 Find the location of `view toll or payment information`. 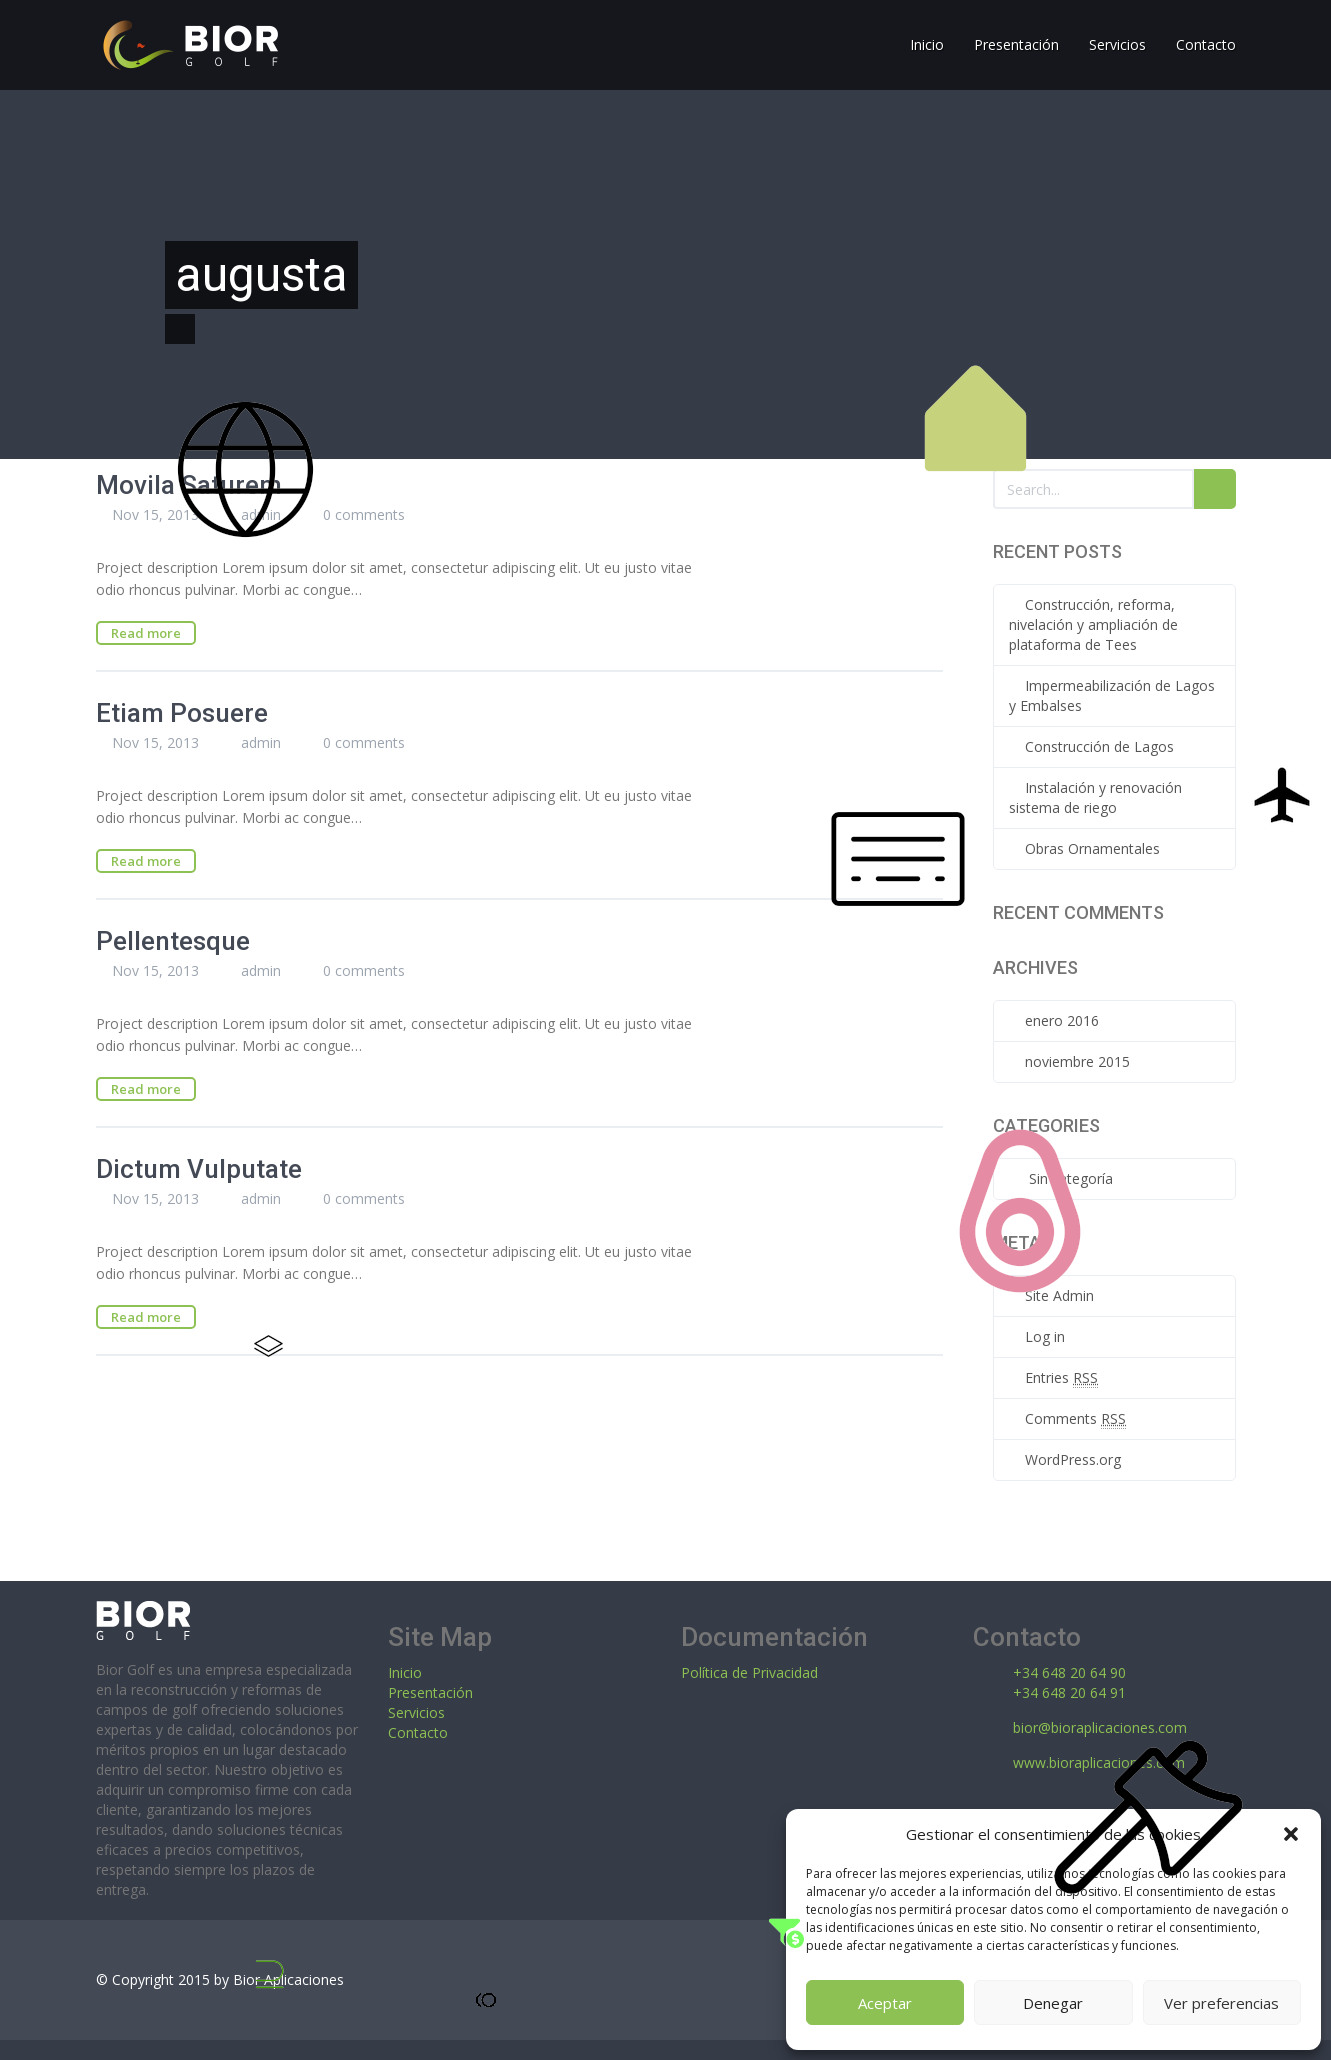

view toll or payment information is located at coordinates (486, 2000).